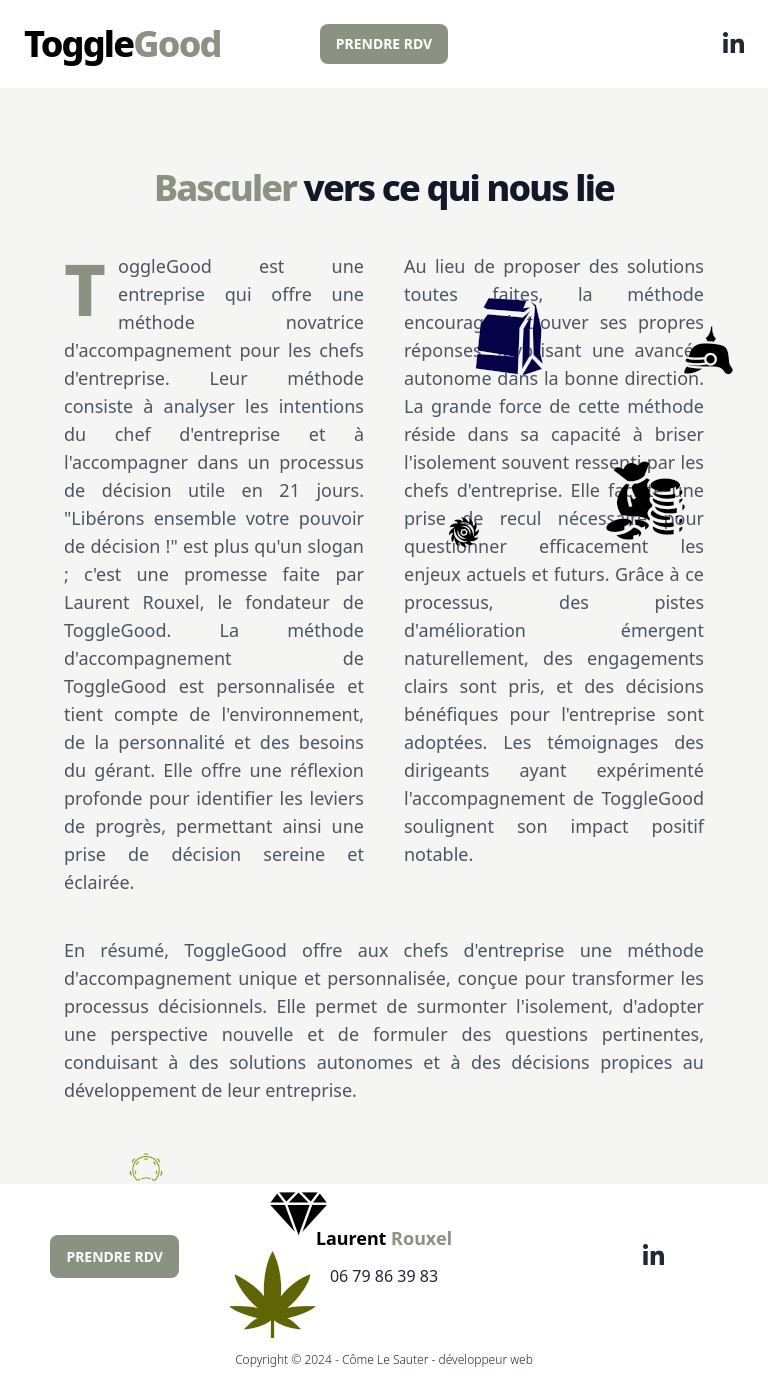 This screenshot has width=768, height=1388. I want to click on browse hemp or cannabis-related products, so click(272, 1294).